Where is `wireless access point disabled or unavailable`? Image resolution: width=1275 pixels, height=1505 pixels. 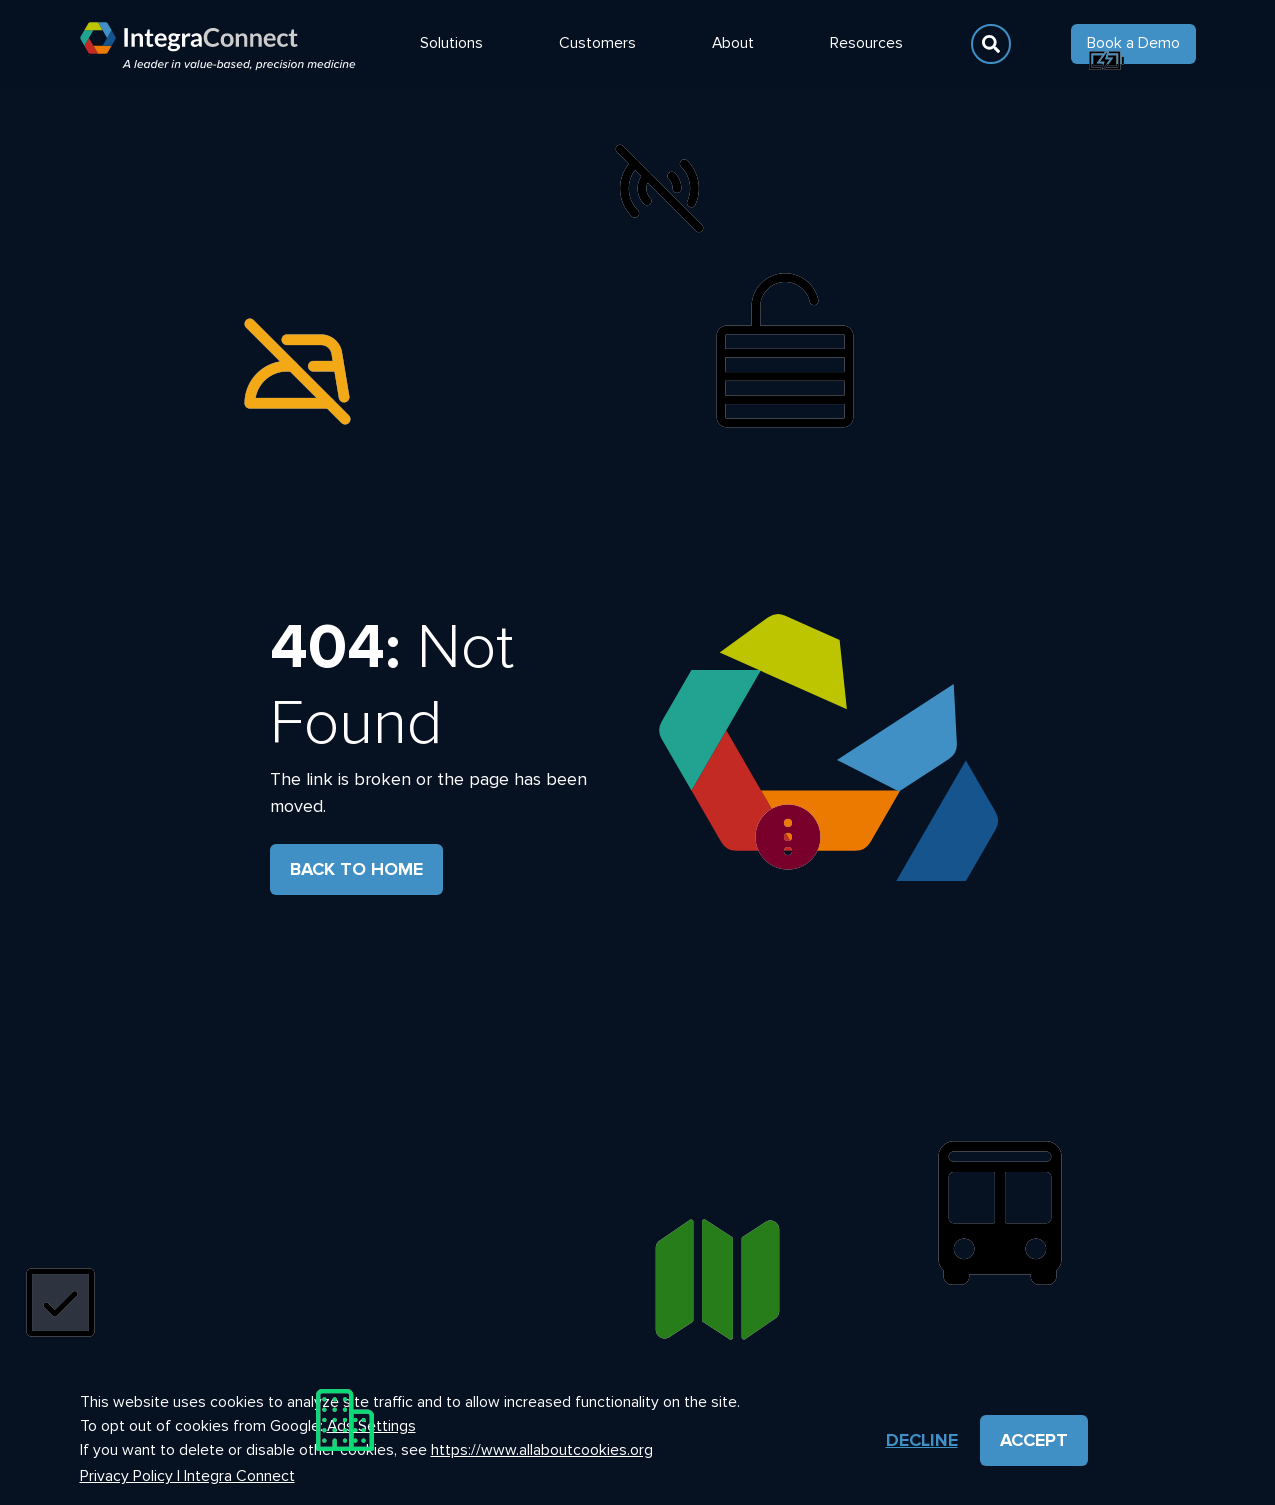 wireless access point disabled or unavailable is located at coordinates (659, 188).